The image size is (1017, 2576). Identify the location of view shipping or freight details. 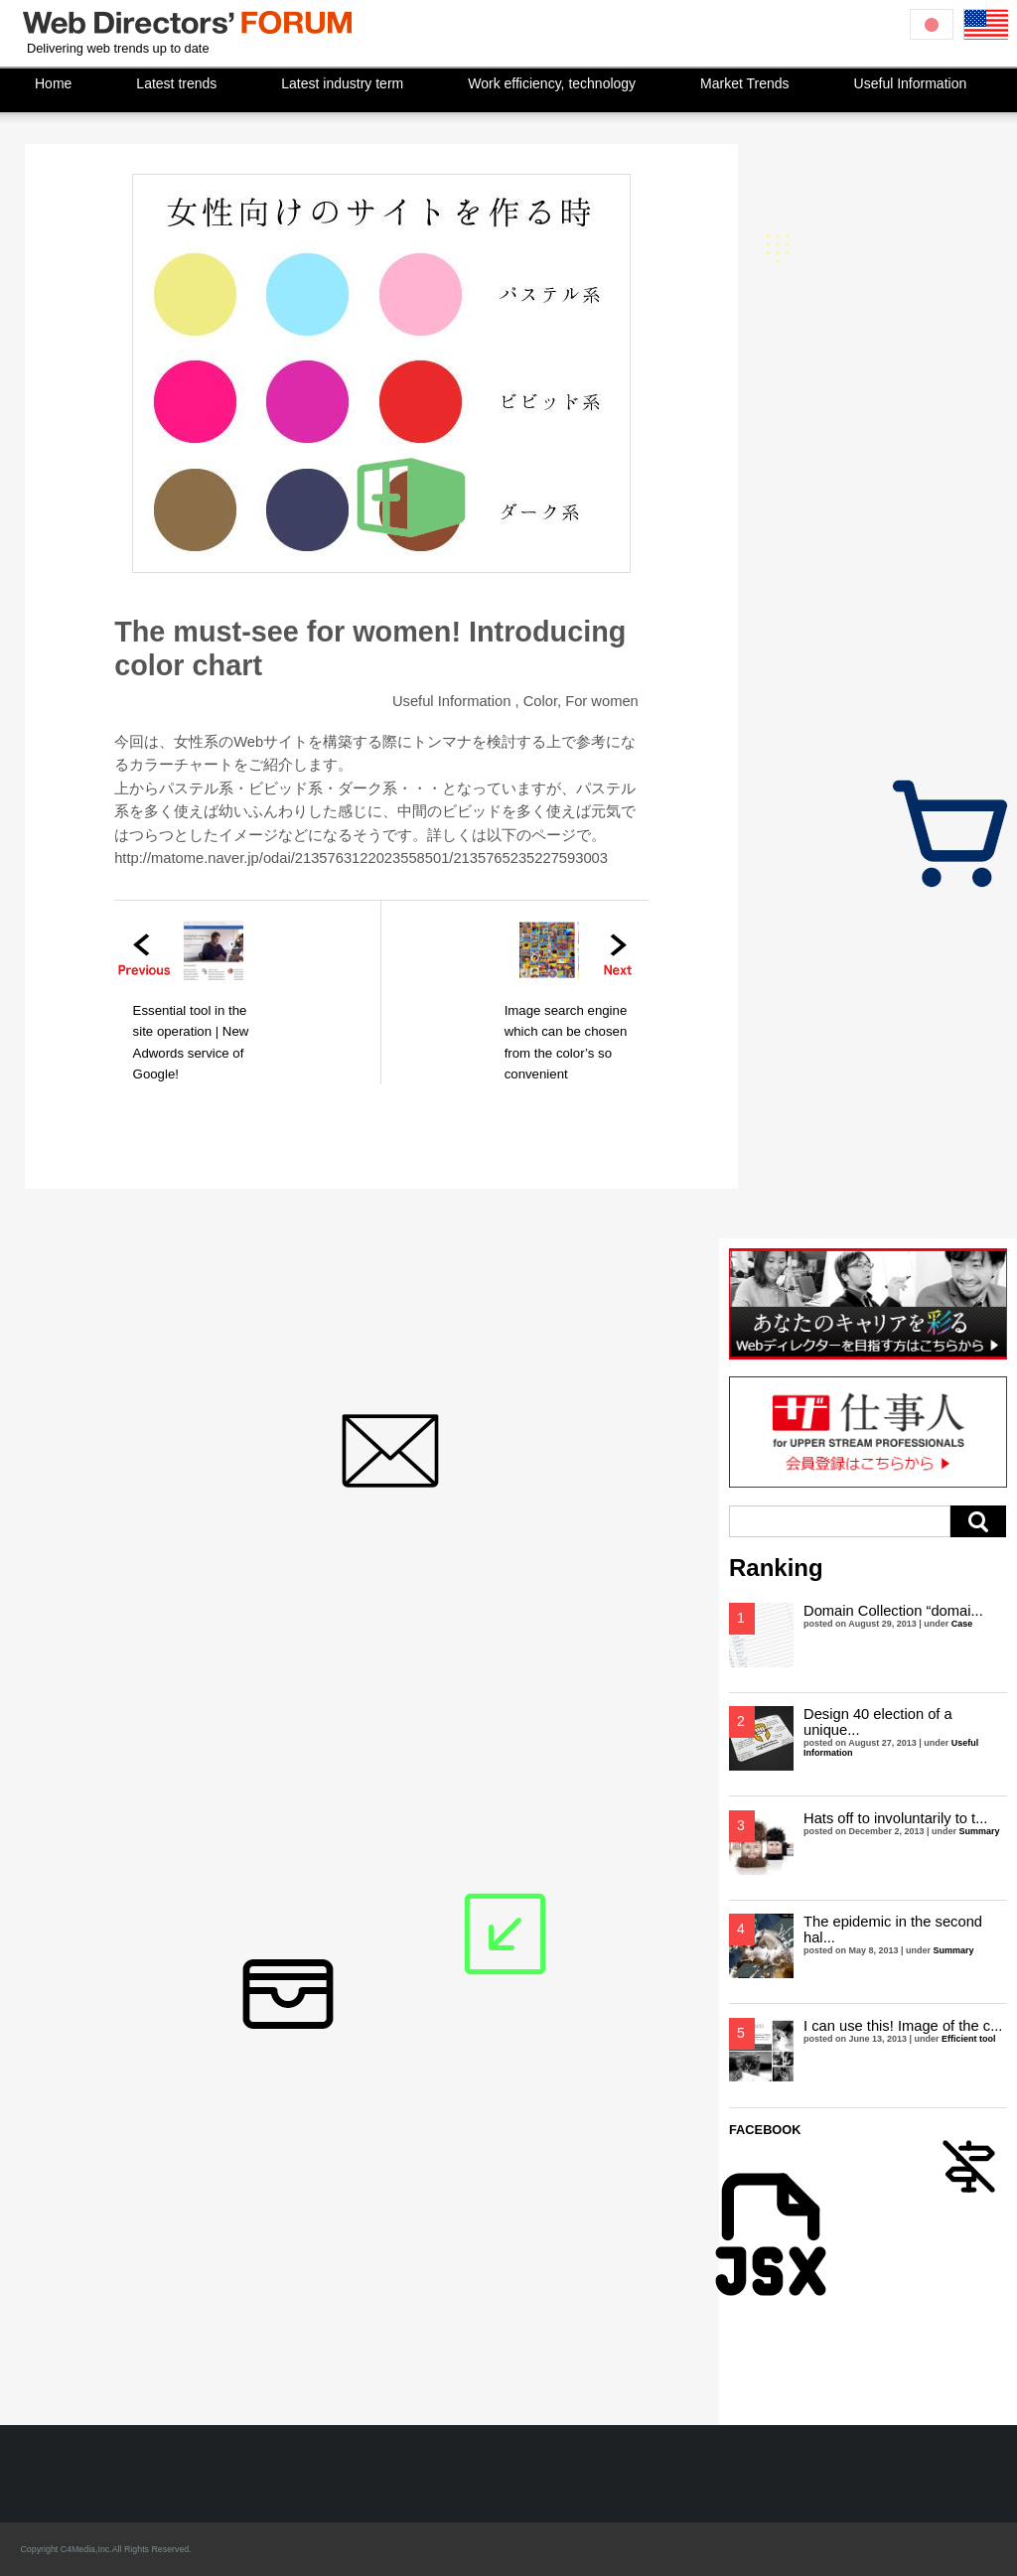
(411, 498).